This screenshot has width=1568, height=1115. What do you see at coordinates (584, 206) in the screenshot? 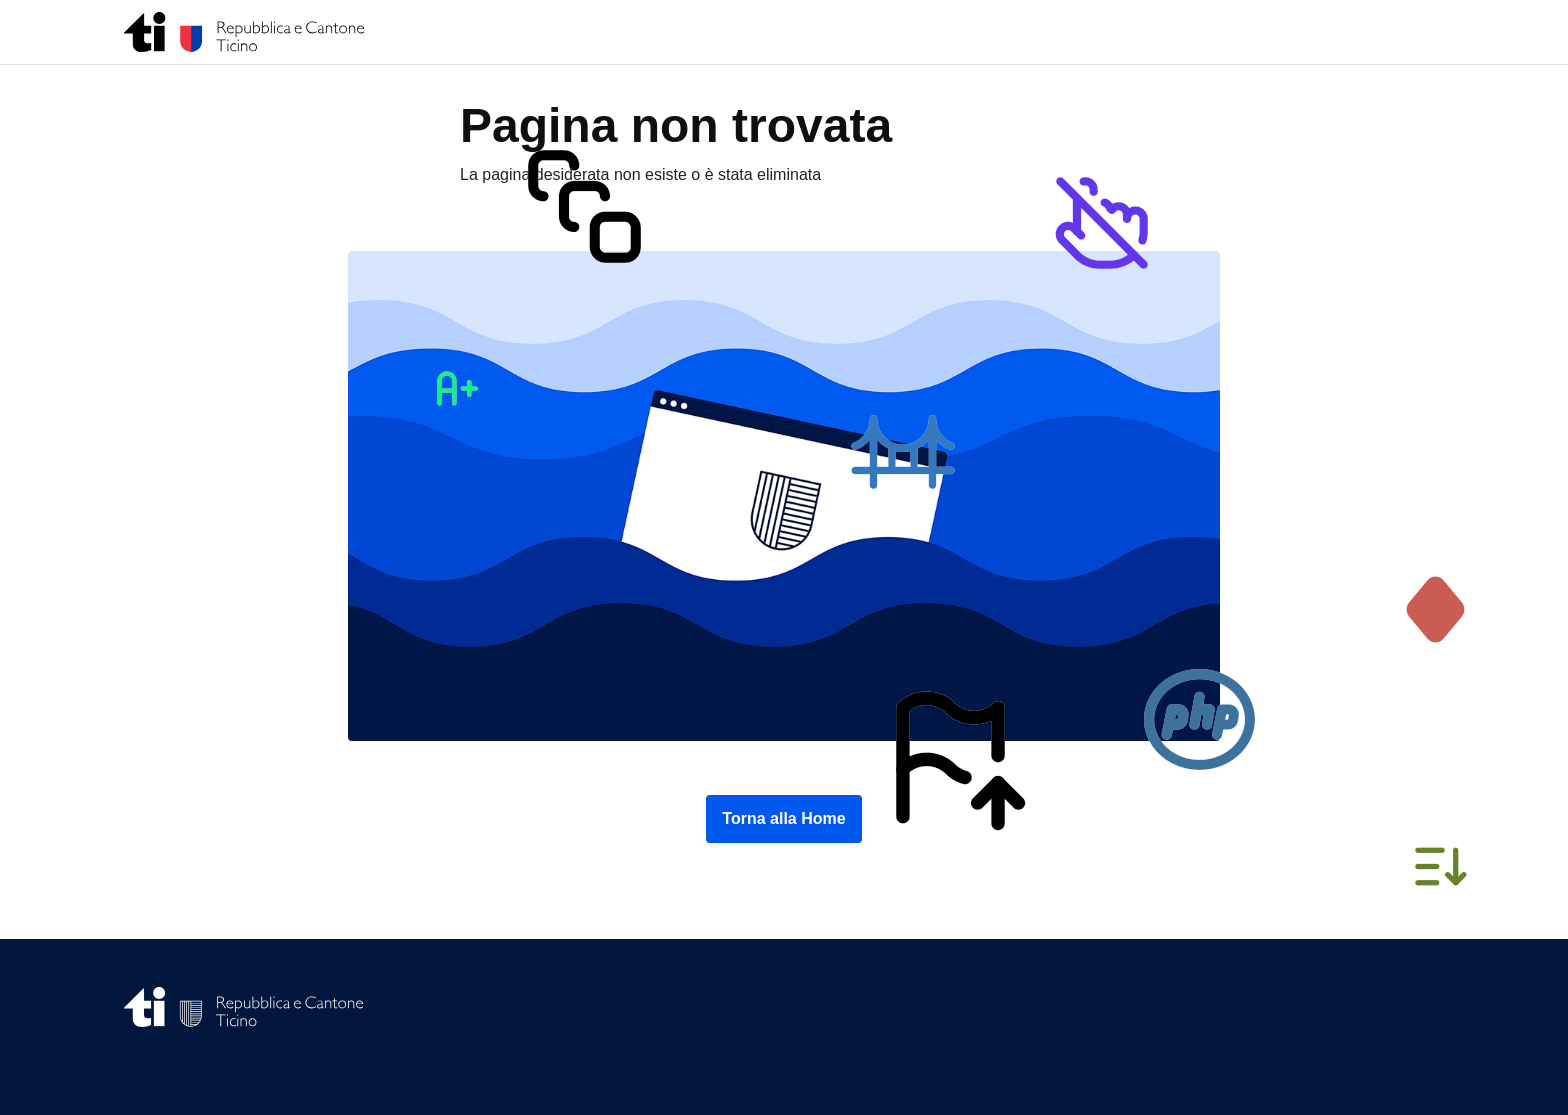
I see `view stacked layers or cards` at bounding box center [584, 206].